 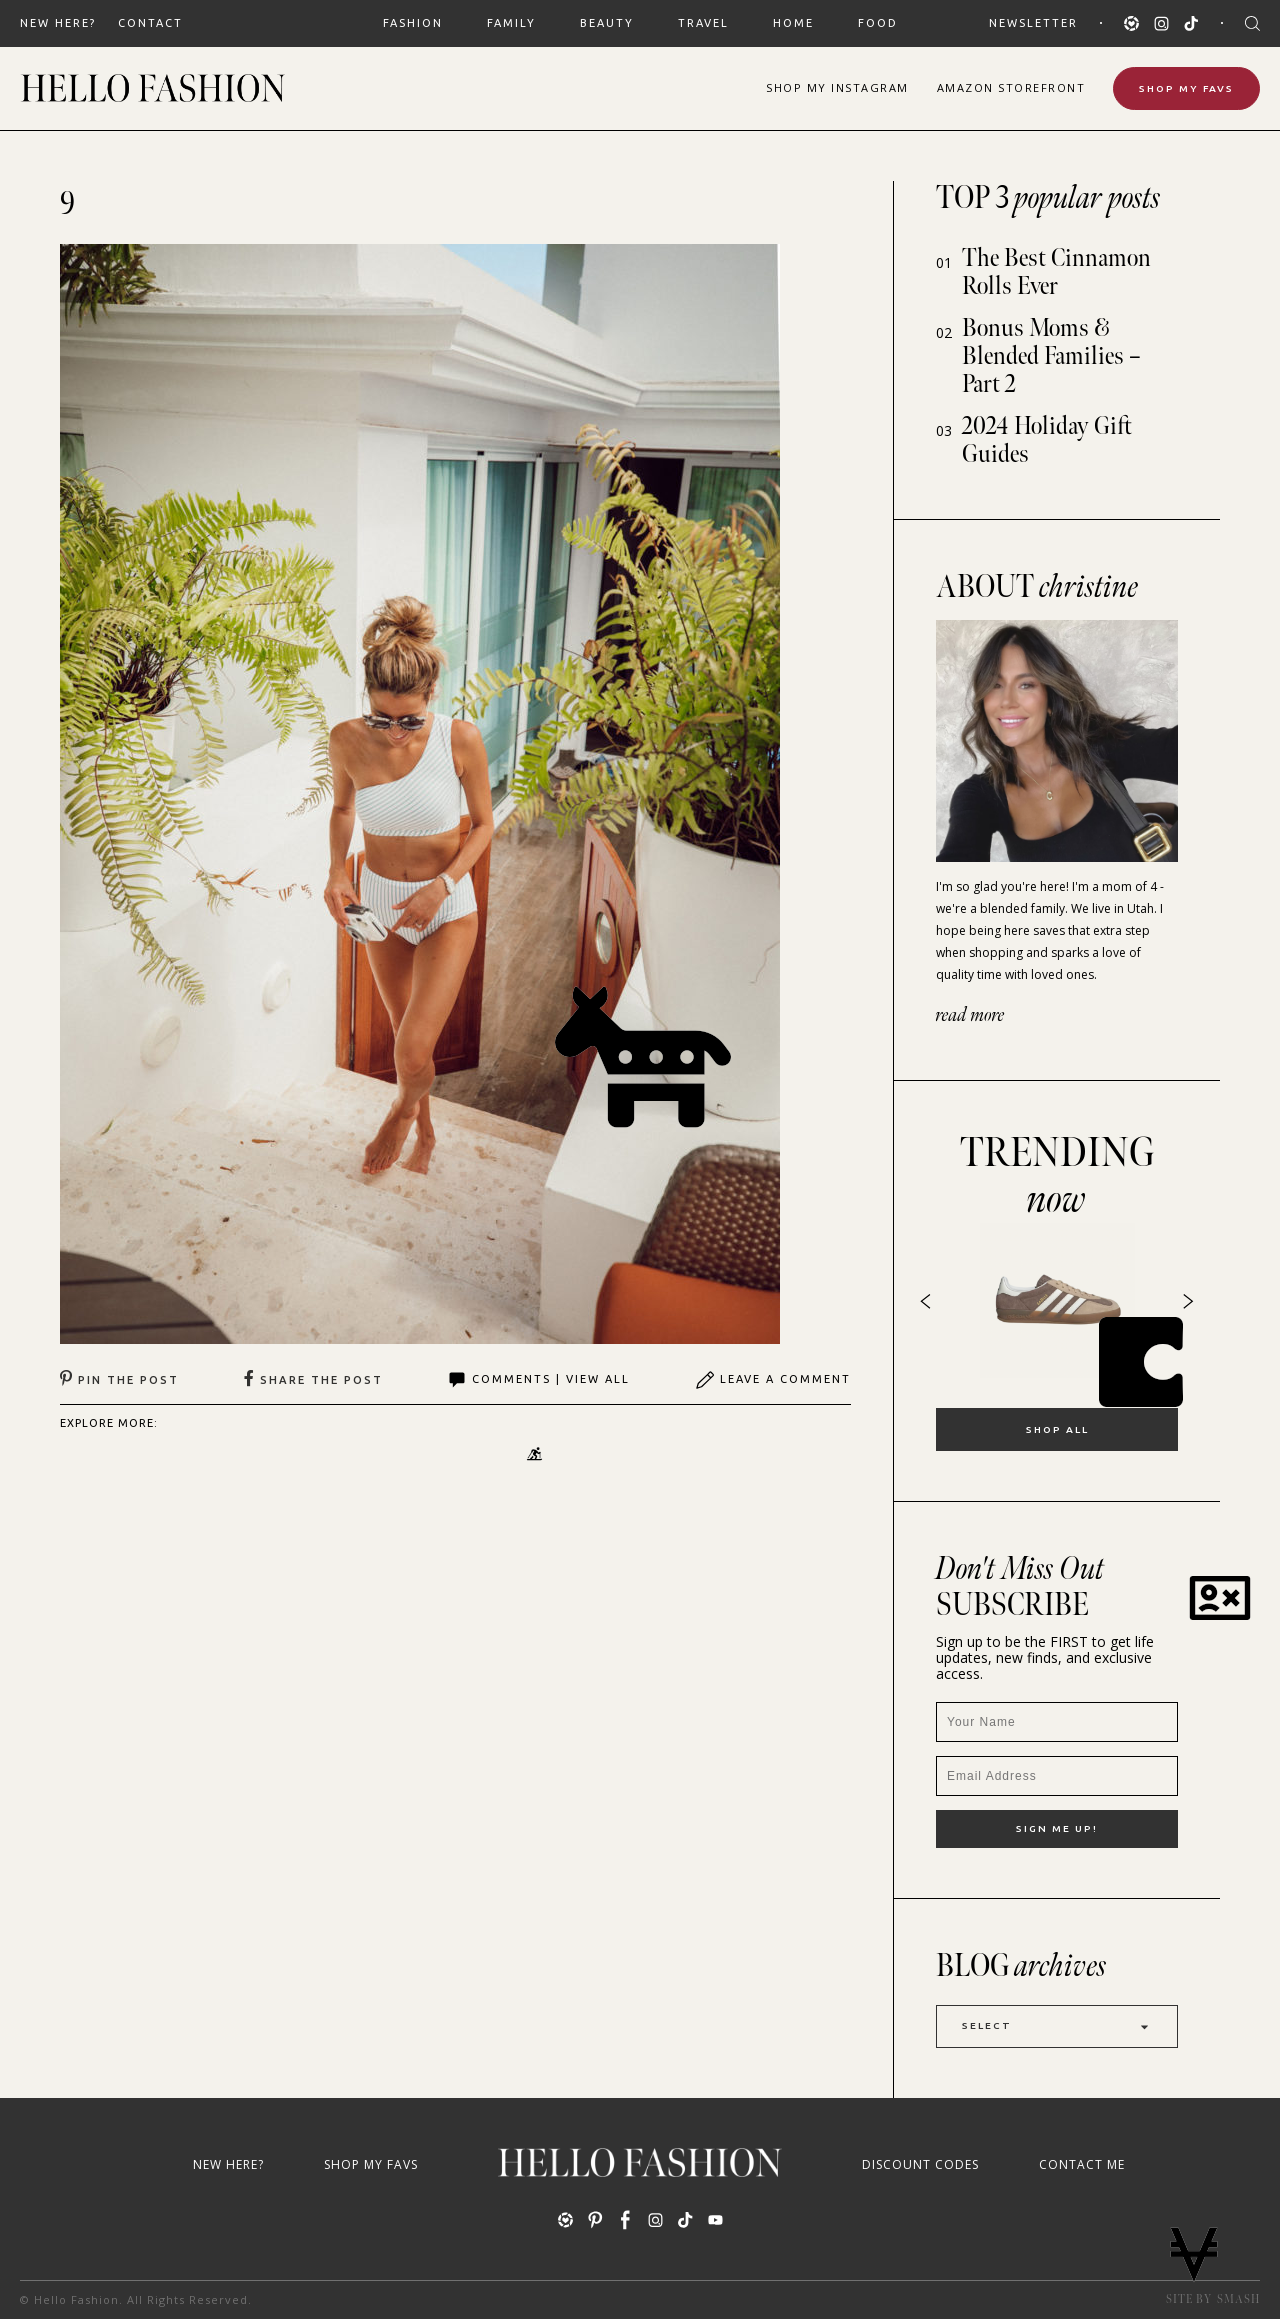 I want to click on represents the Democratic Party affiliation, so click(x=643, y=1057).